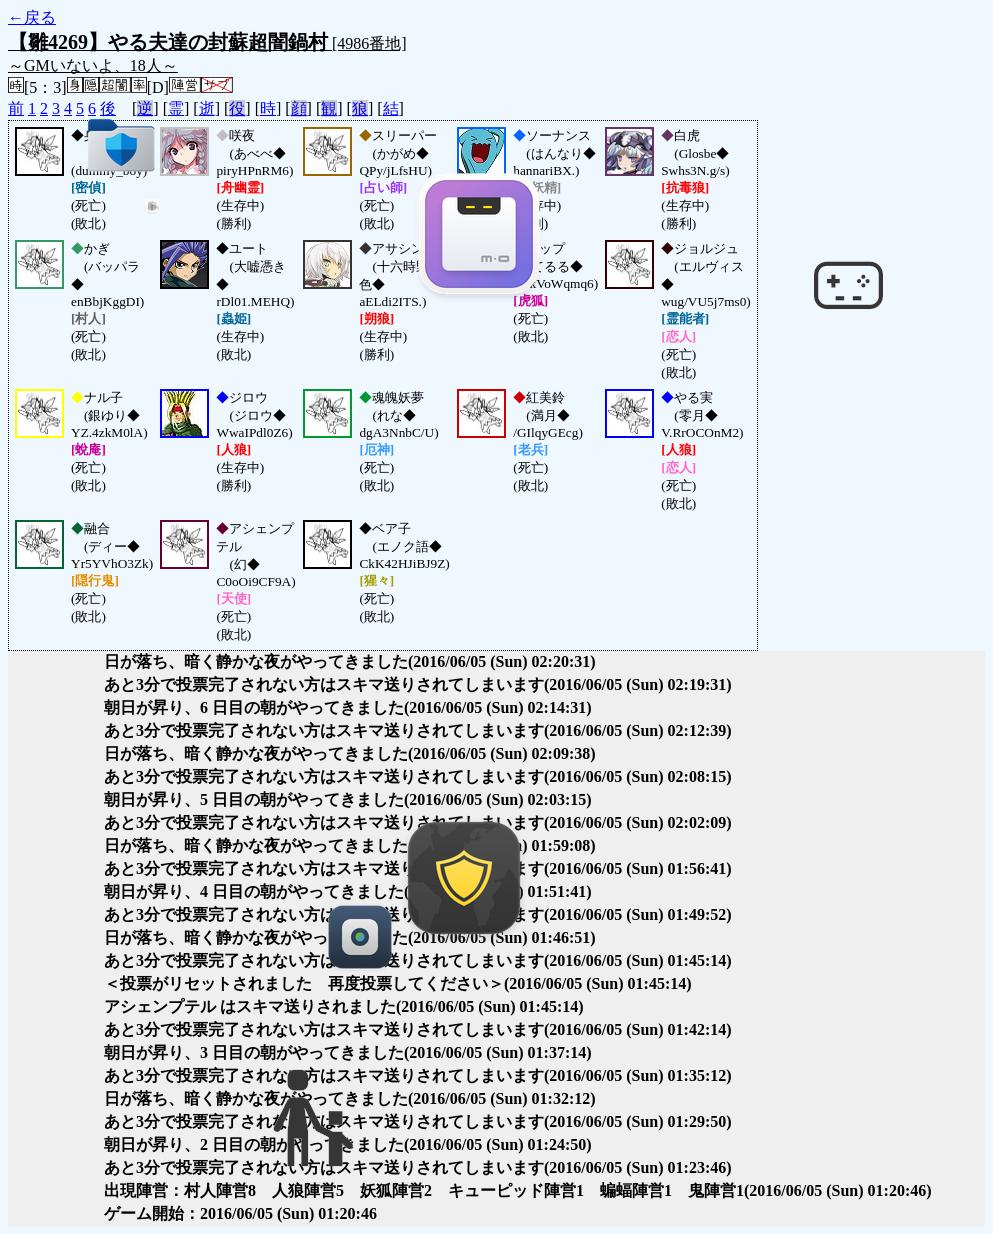 The width and height of the screenshot is (993, 1234). I want to click on open microsoft defender security files folder, so click(121, 147).